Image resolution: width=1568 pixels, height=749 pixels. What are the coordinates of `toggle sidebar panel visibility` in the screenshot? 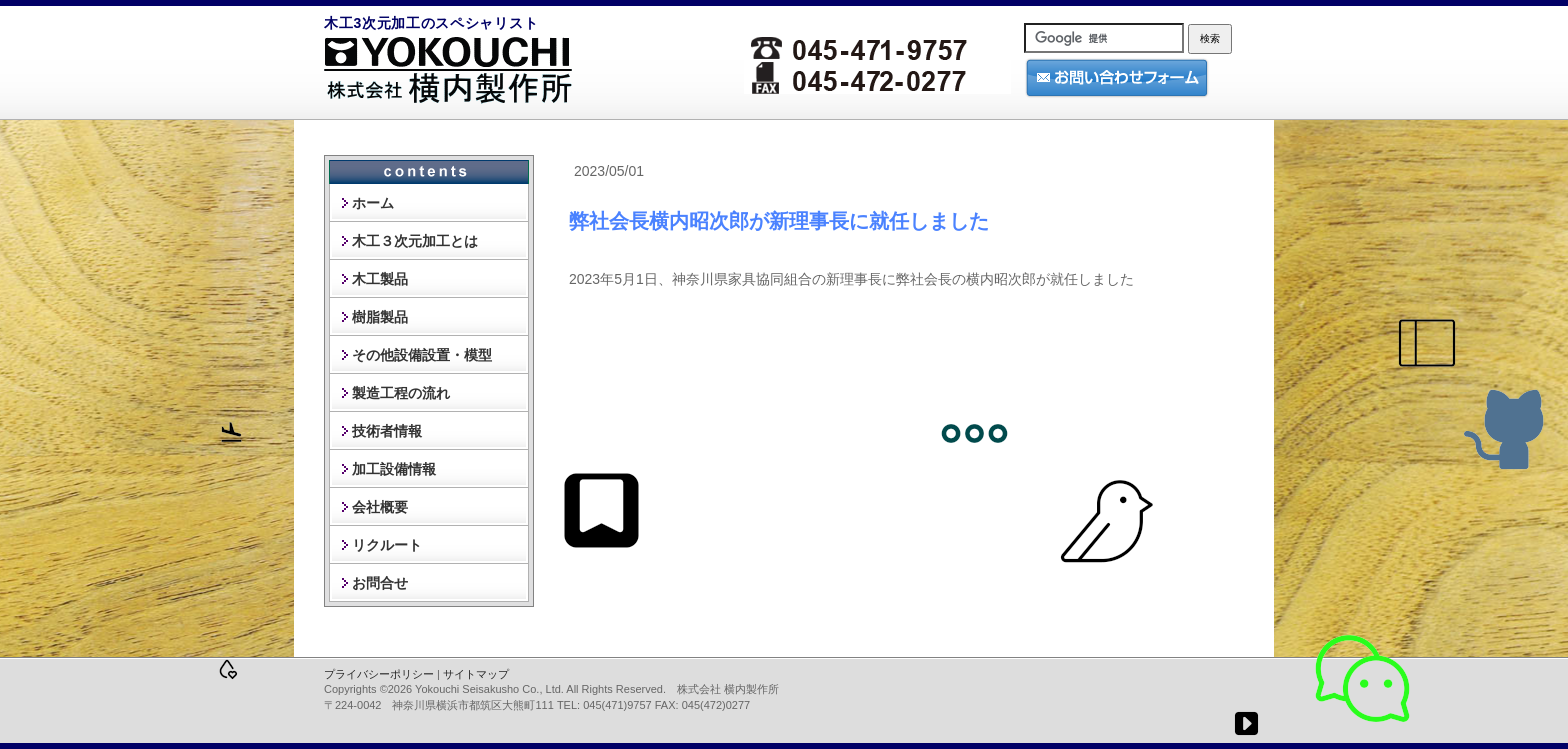 It's located at (1427, 343).